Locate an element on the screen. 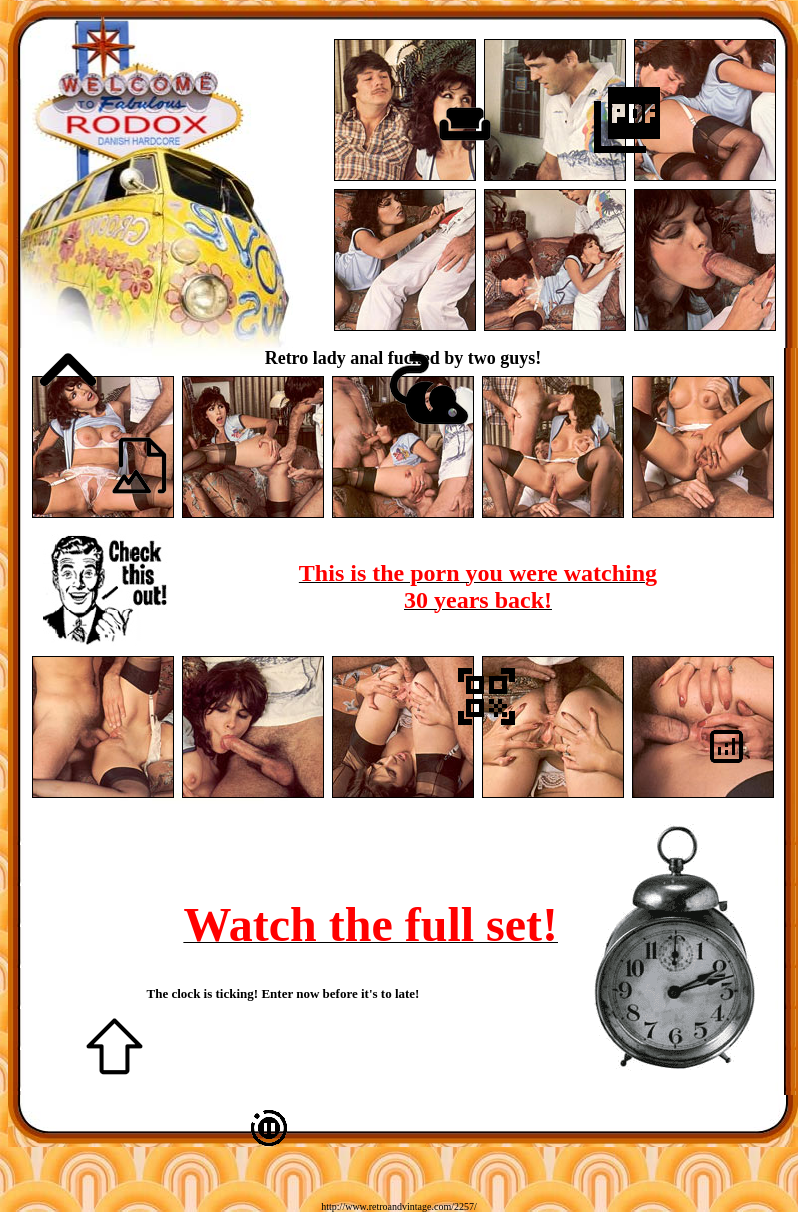 Image resolution: width=798 pixels, height=1212 pixels. view image file is located at coordinates (142, 465).